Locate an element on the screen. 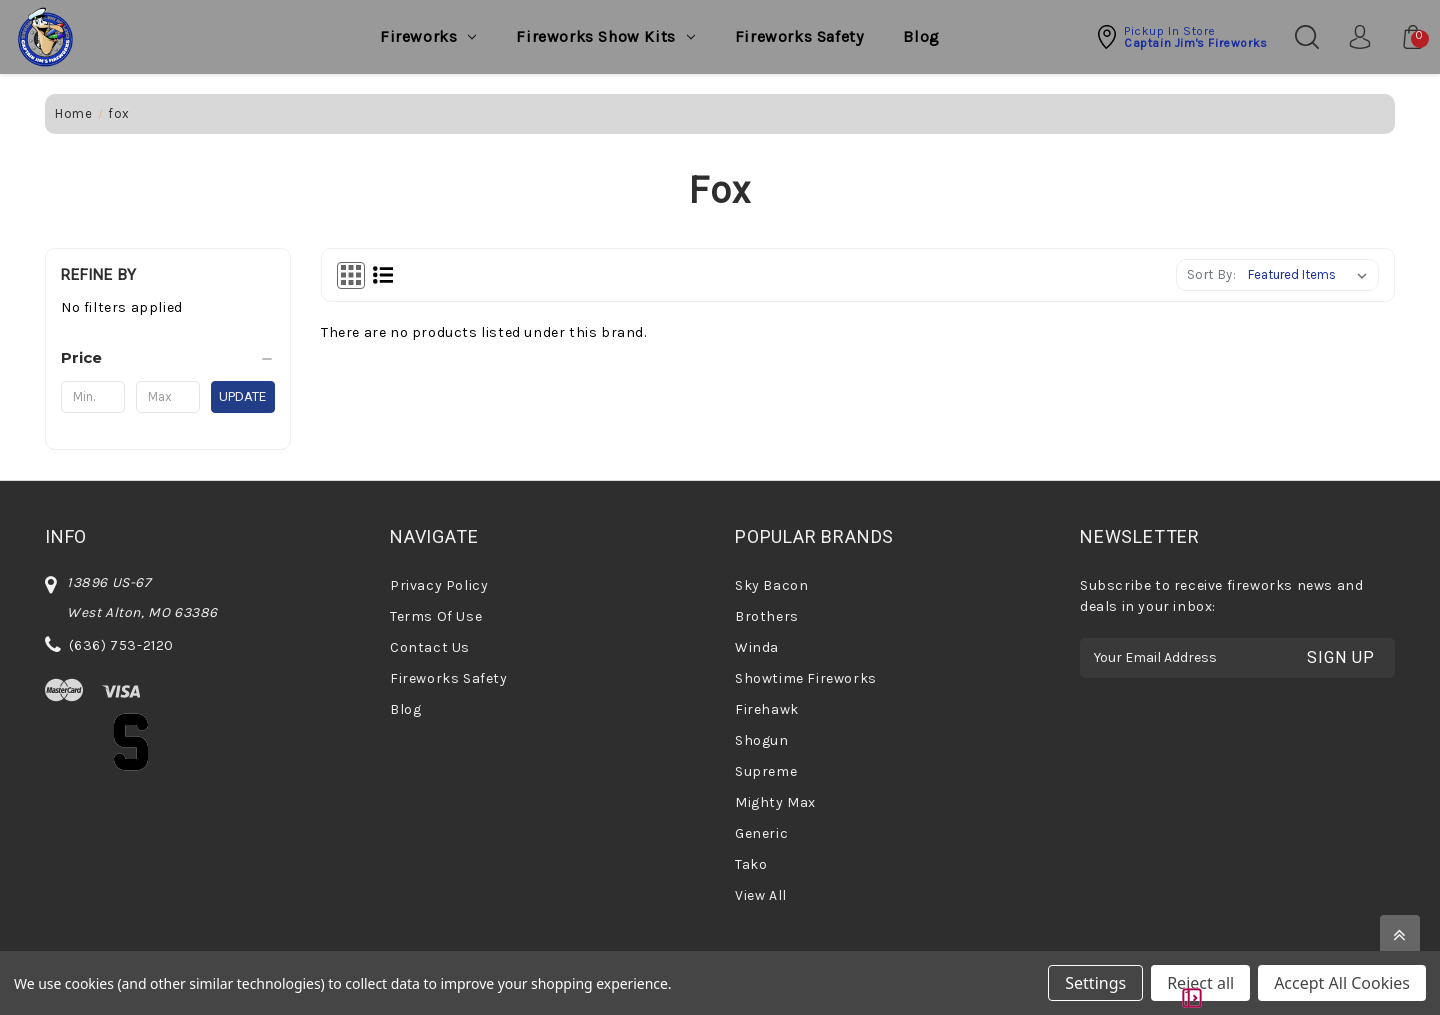 The width and height of the screenshot is (1440, 1015). expand the left sidebar is located at coordinates (1192, 998).